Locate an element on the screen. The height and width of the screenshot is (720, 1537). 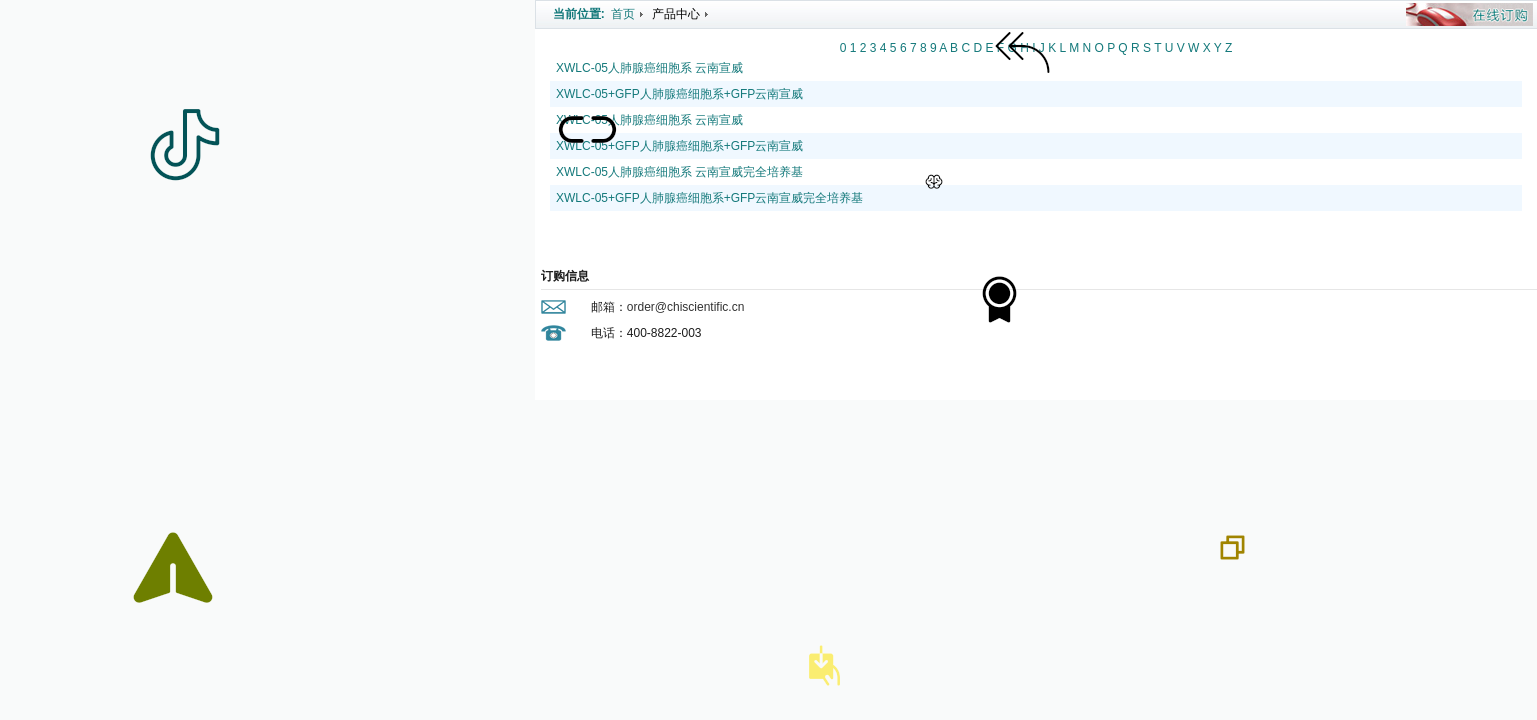
view achievements or awards is located at coordinates (999, 299).